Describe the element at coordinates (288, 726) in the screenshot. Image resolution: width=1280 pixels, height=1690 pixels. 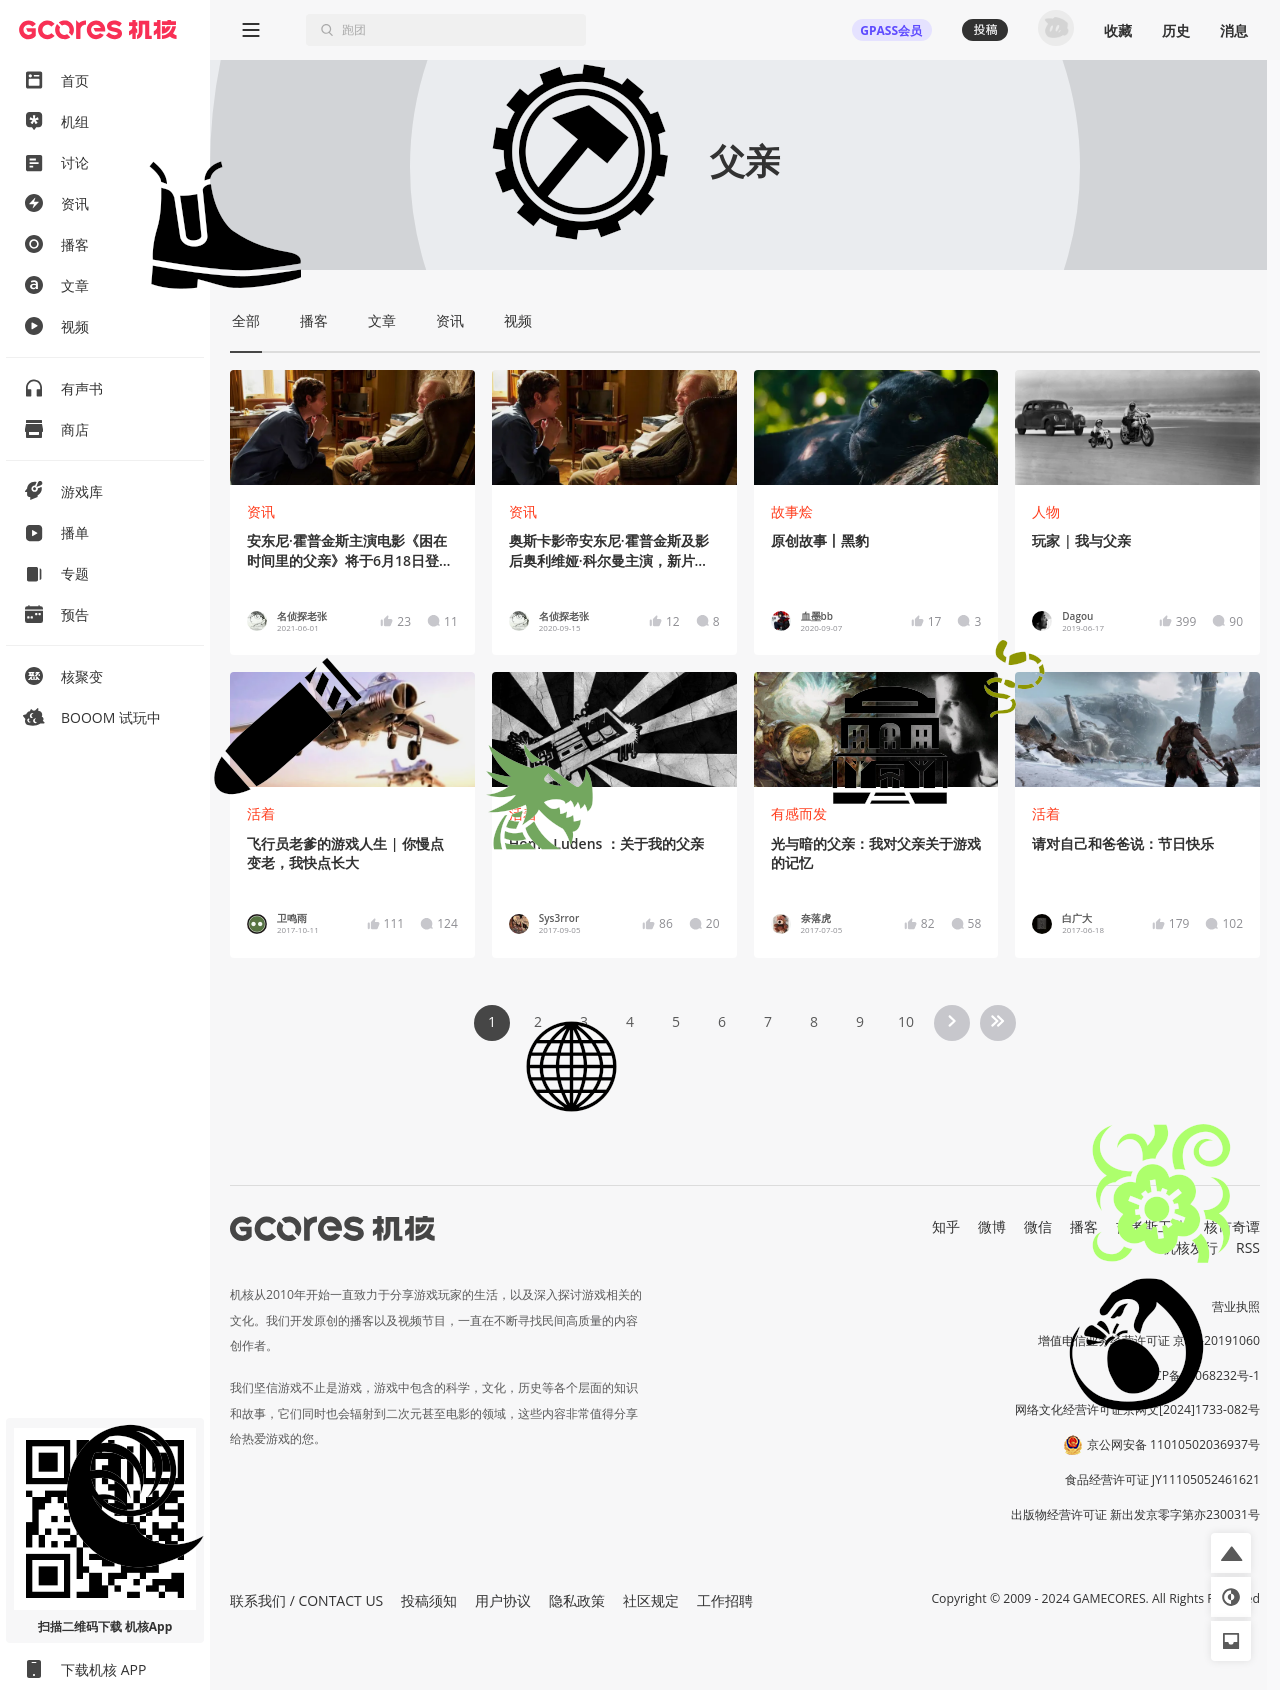
I see `ammunition or weaponry item in a game inventory` at that location.